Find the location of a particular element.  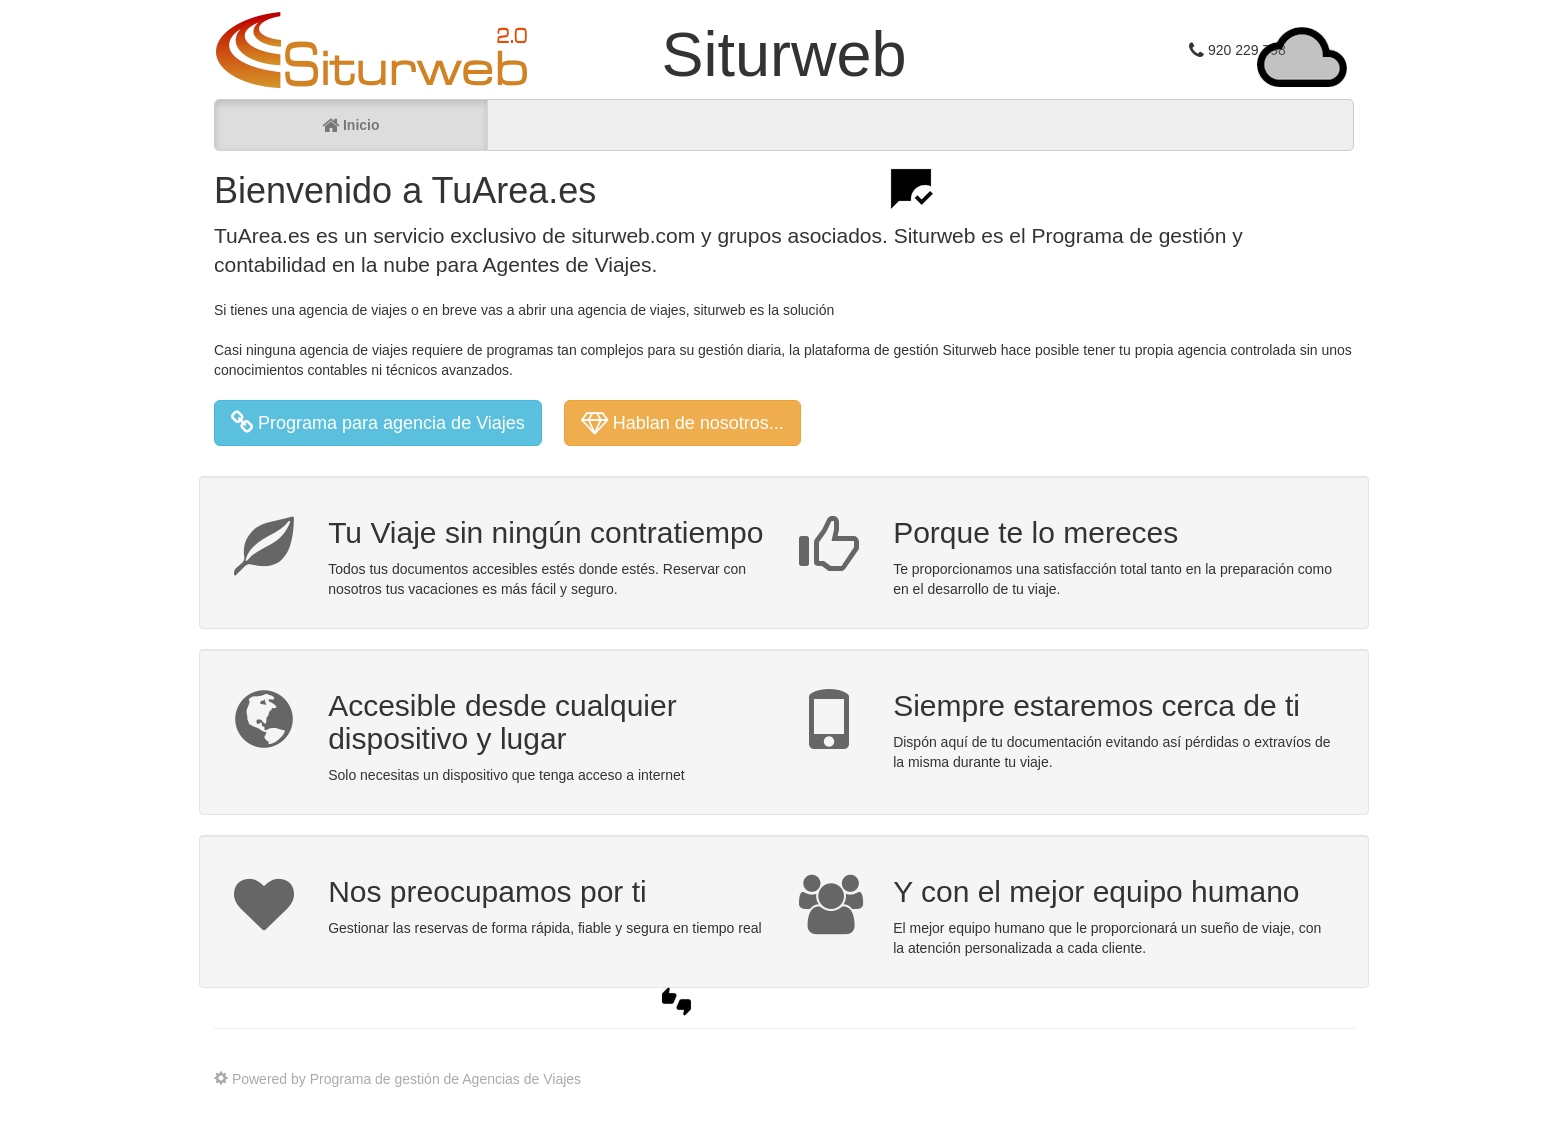

rate or provide feedback is located at coordinates (676, 1001).